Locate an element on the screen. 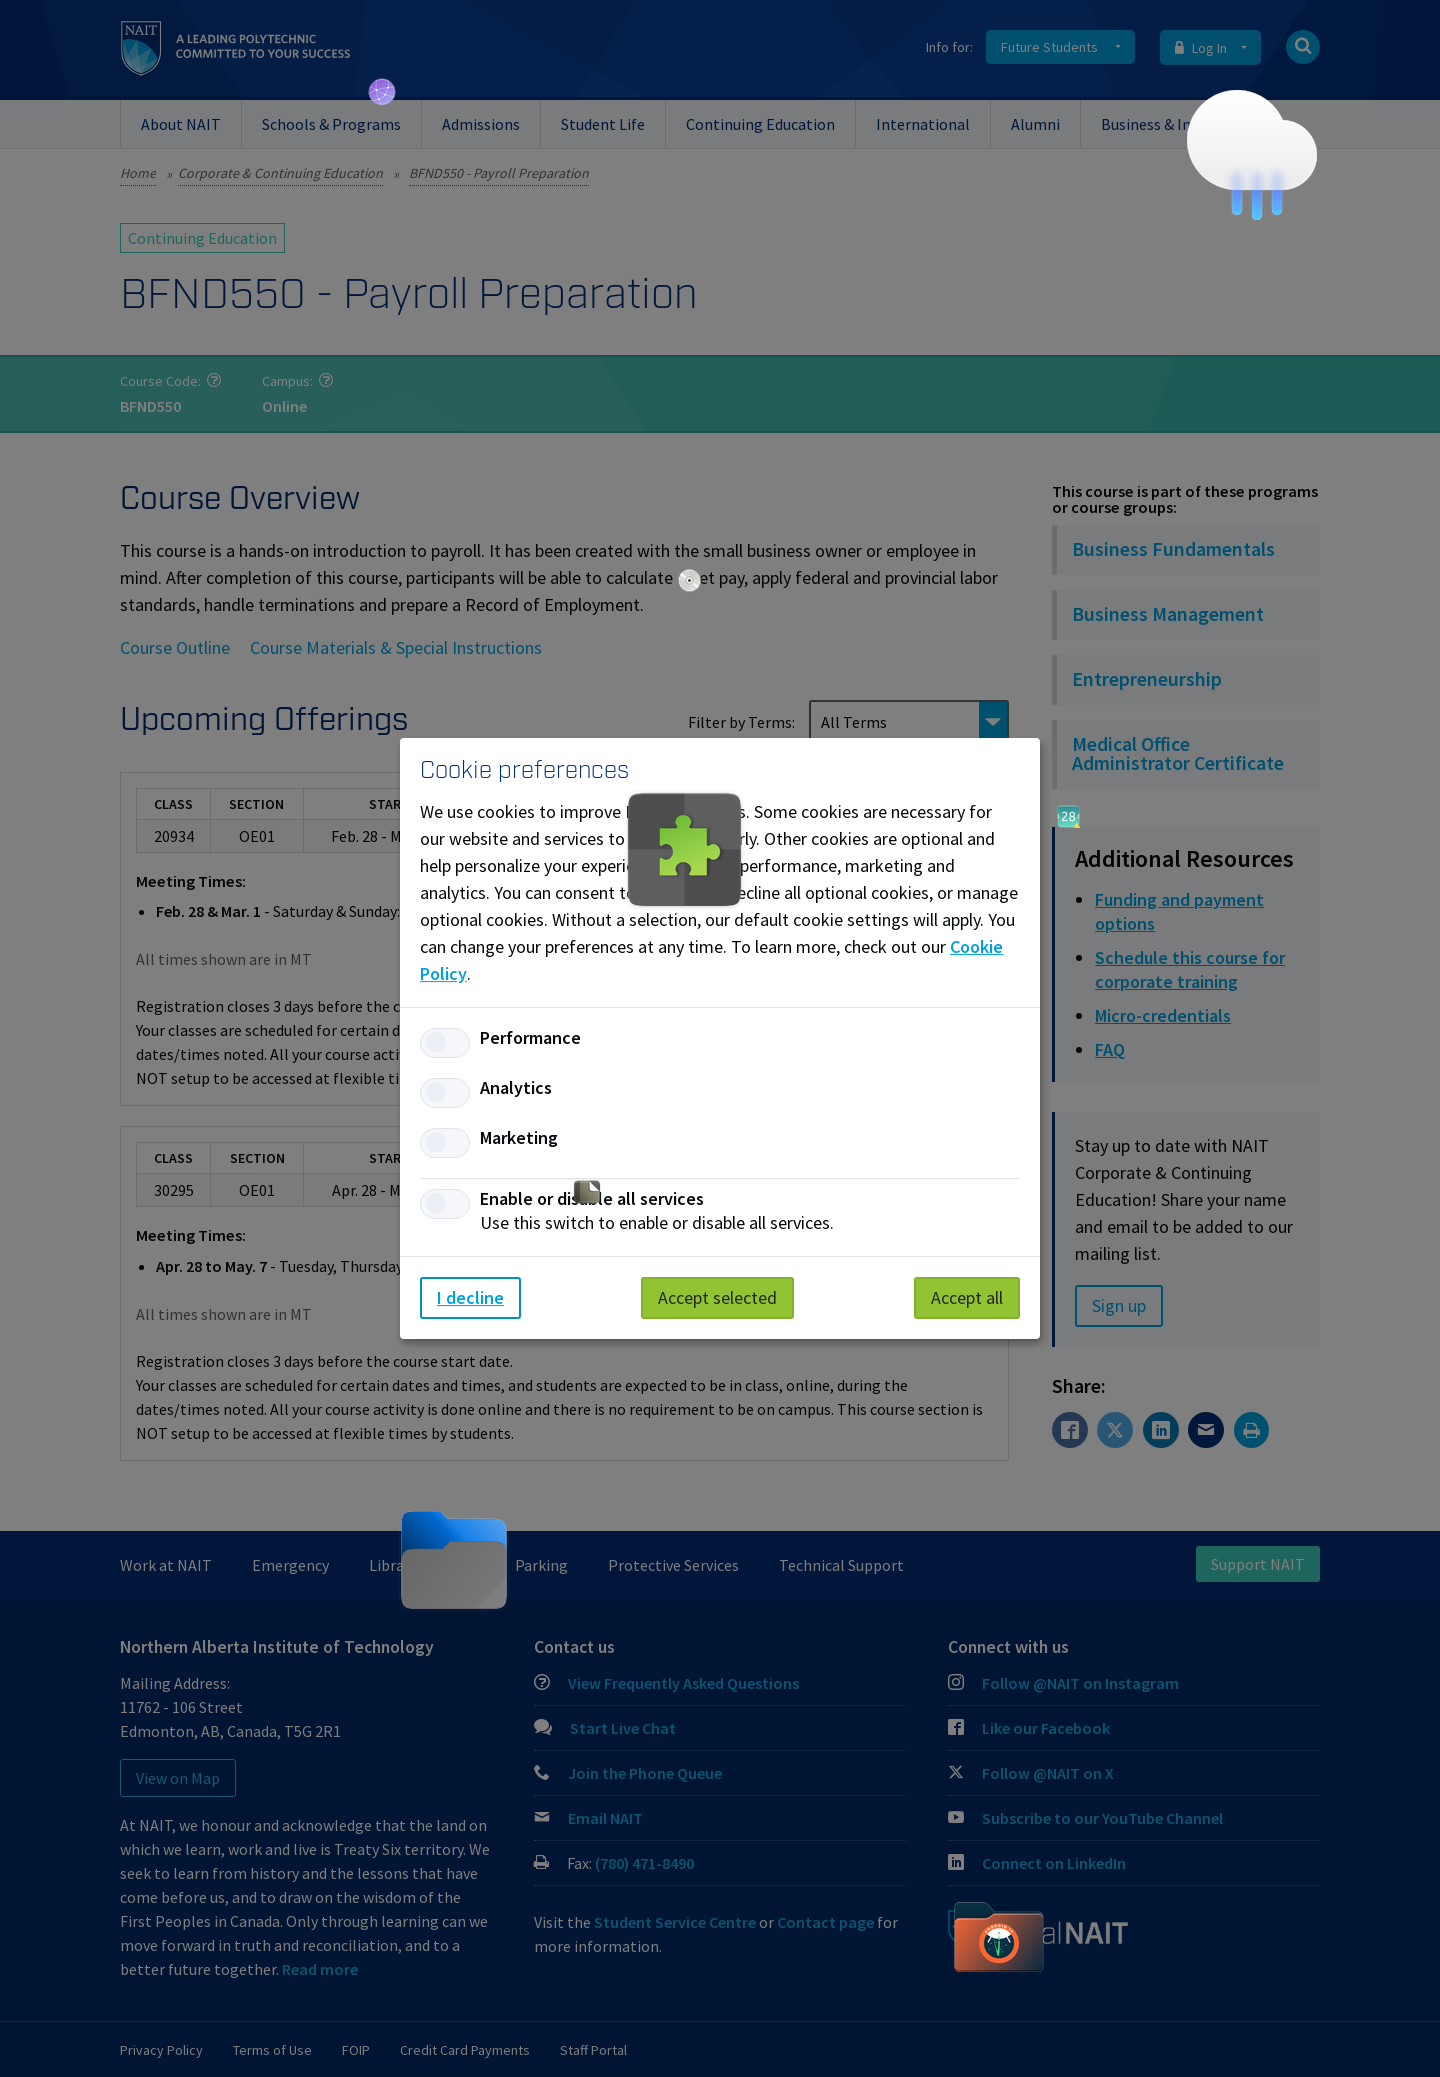  browse or manage system add-ons is located at coordinates (684, 849).